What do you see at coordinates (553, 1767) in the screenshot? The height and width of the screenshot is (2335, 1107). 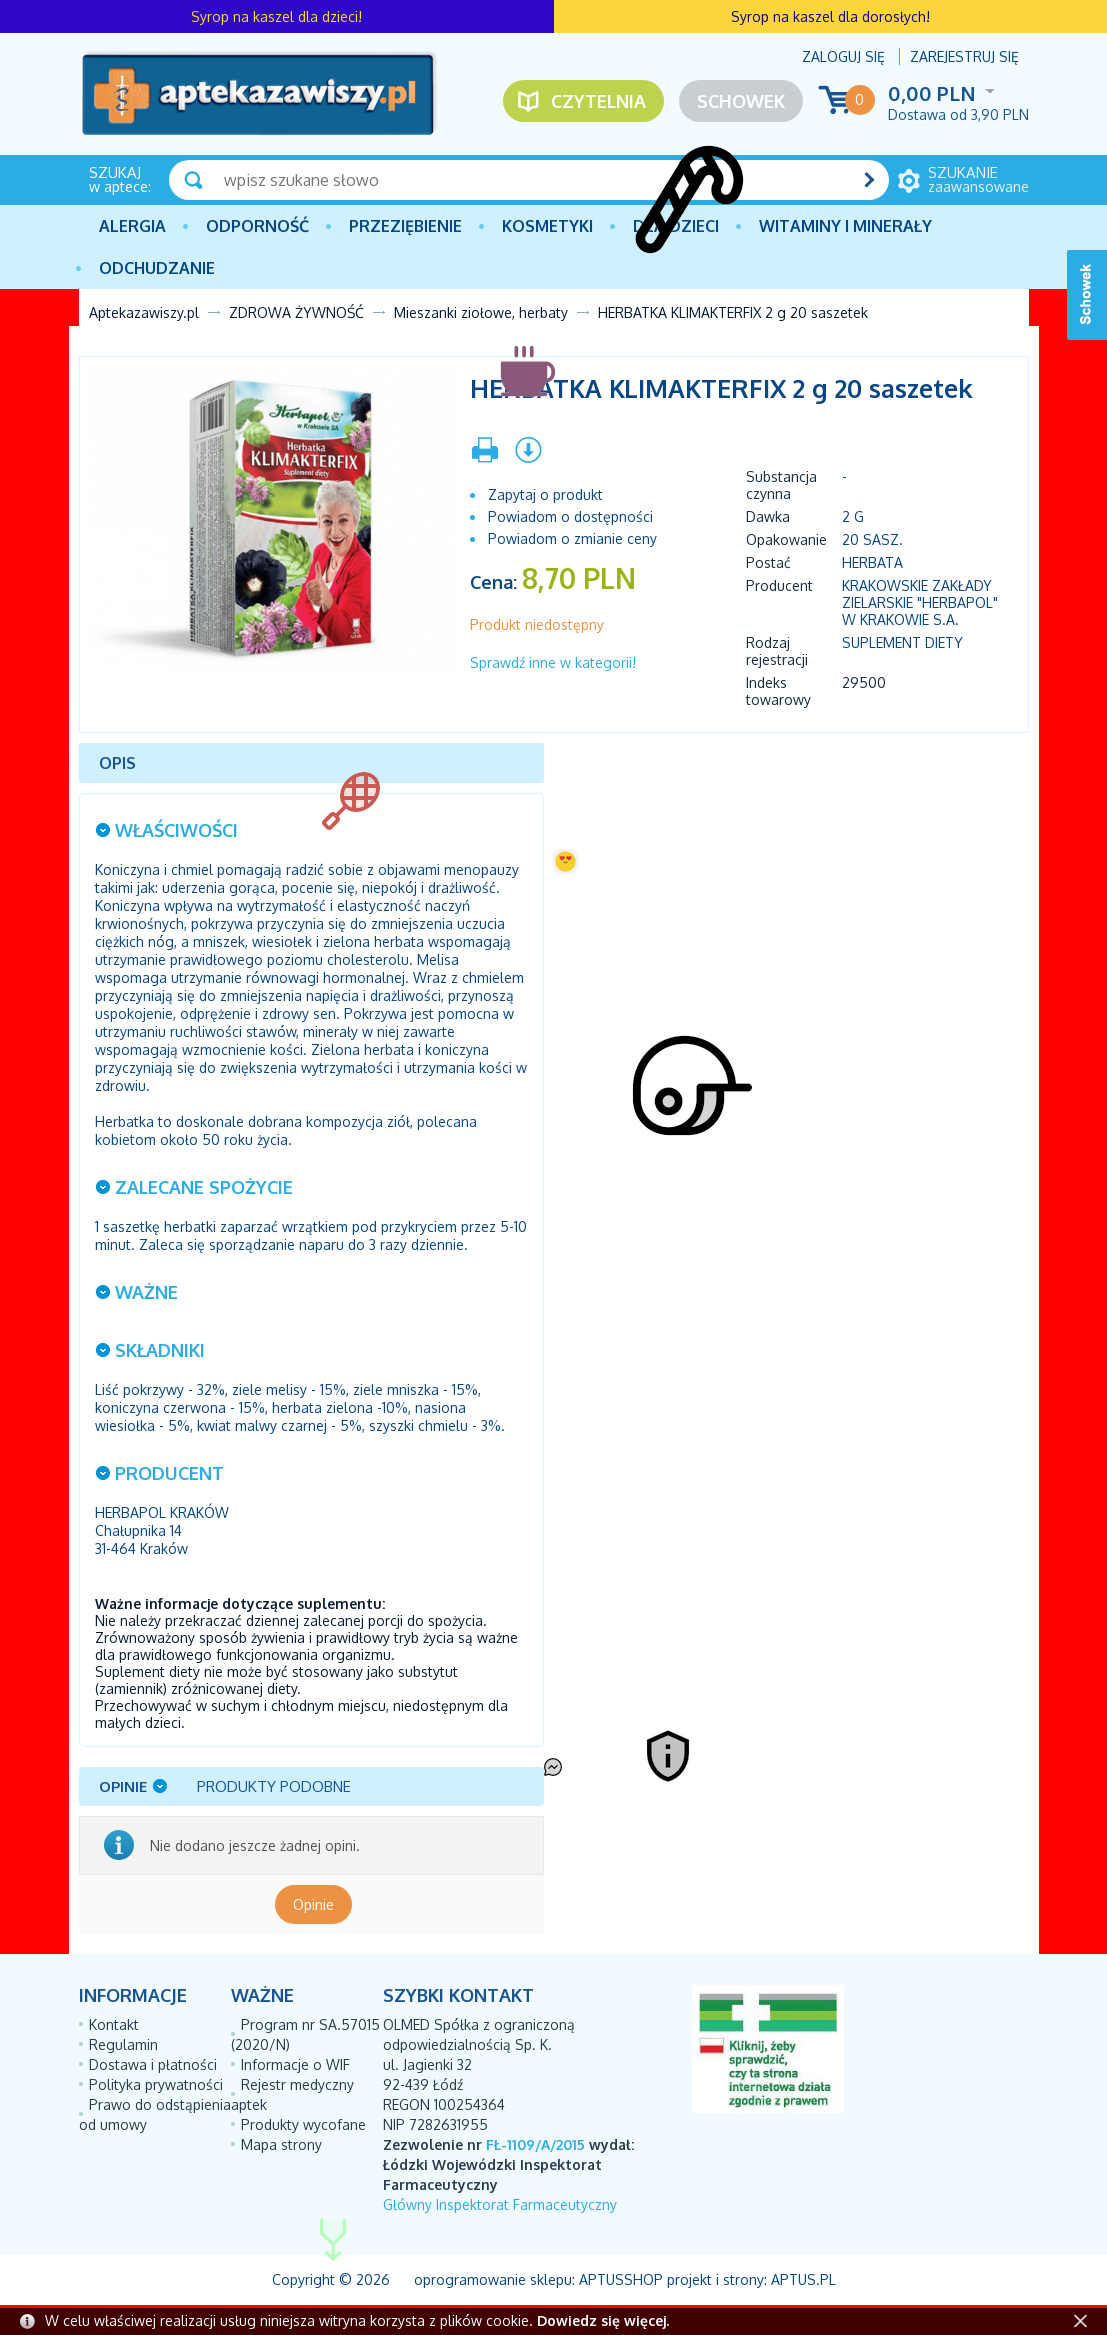 I see `open facebook messenger` at bounding box center [553, 1767].